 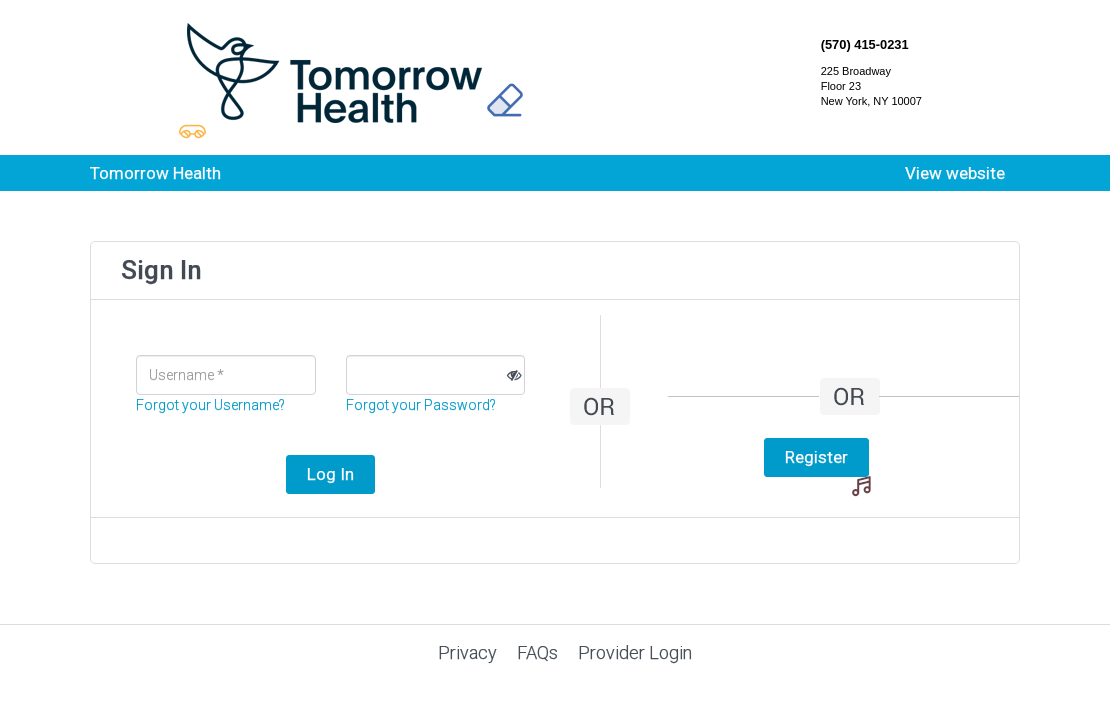 I want to click on access music library or audio files, so click(x=862, y=486).